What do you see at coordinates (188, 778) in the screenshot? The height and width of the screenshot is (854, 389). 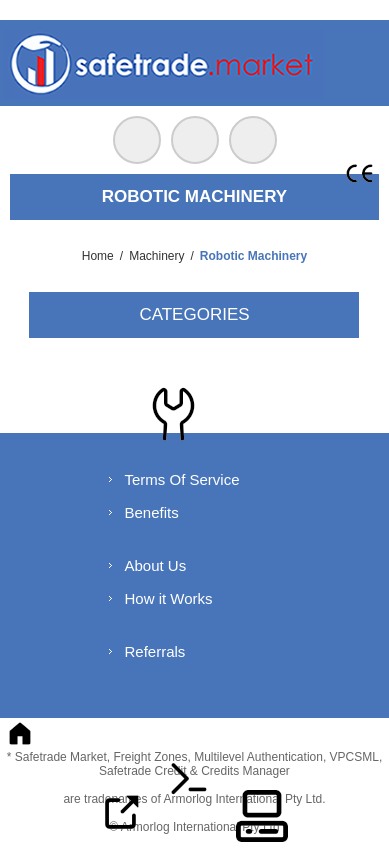 I see `open command palette` at bounding box center [188, 778].